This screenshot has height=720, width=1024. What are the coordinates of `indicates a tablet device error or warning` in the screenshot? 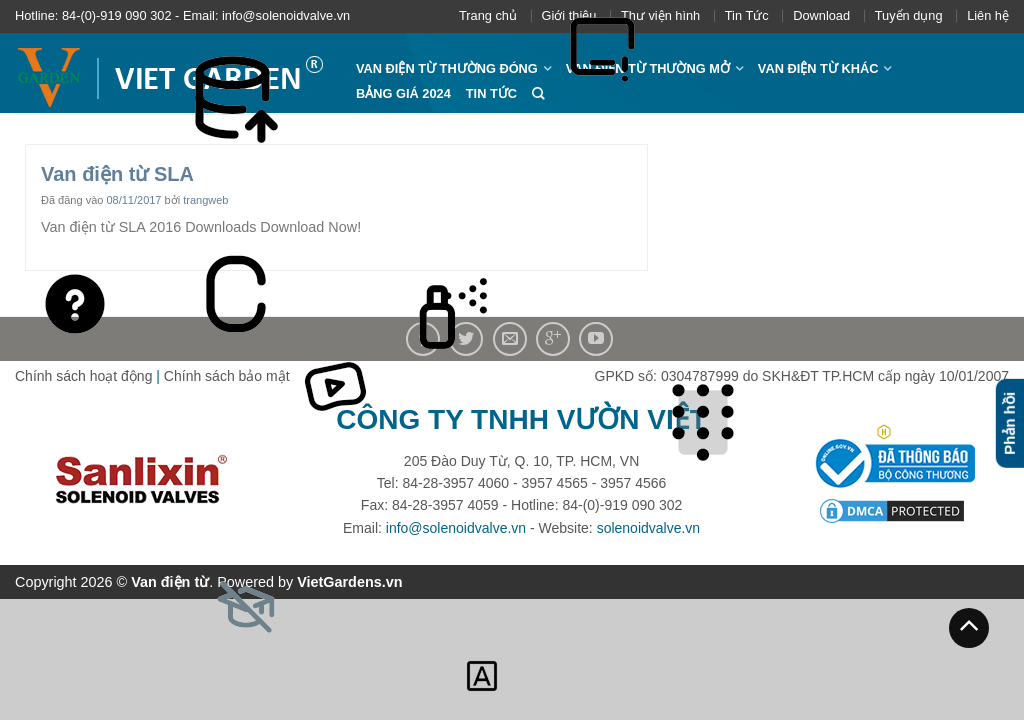 It's located at (602, 46).